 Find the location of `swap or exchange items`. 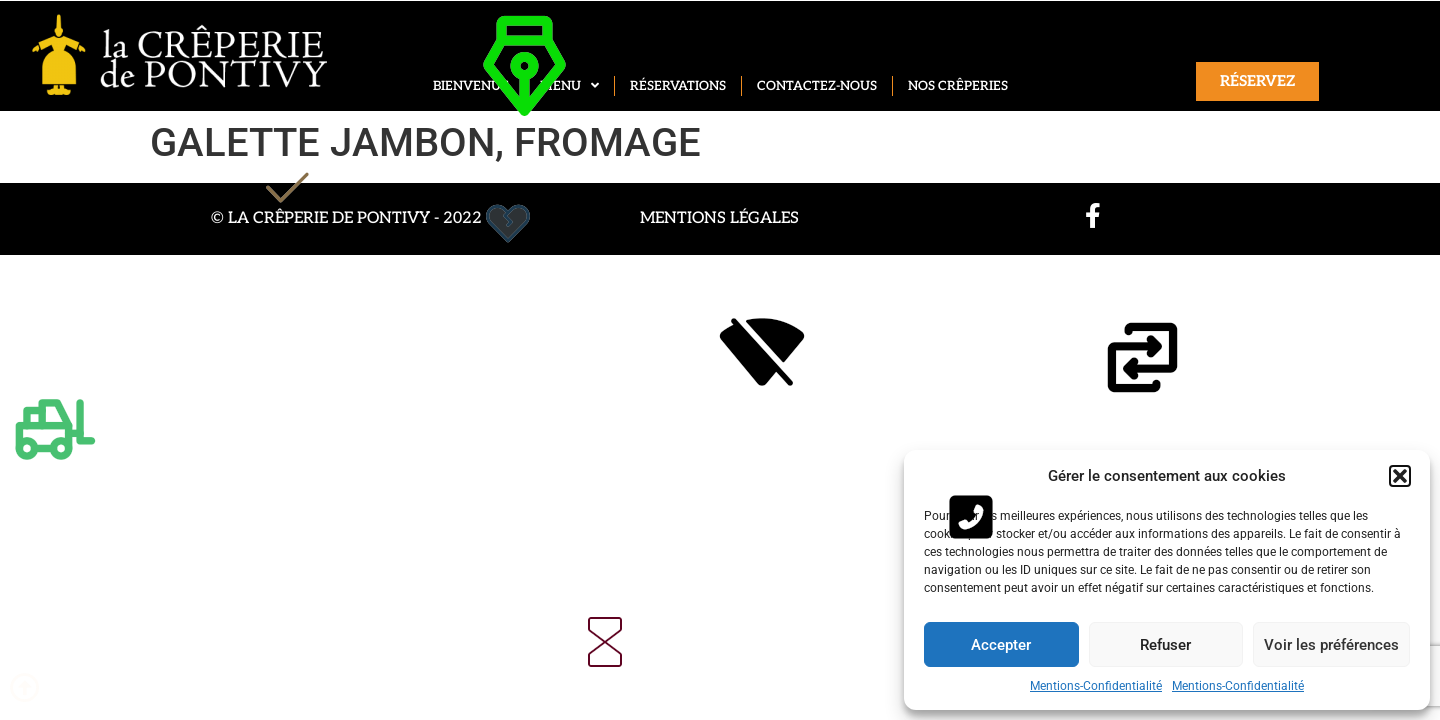

swap or exchange items is located at coordinates (1142, 357).